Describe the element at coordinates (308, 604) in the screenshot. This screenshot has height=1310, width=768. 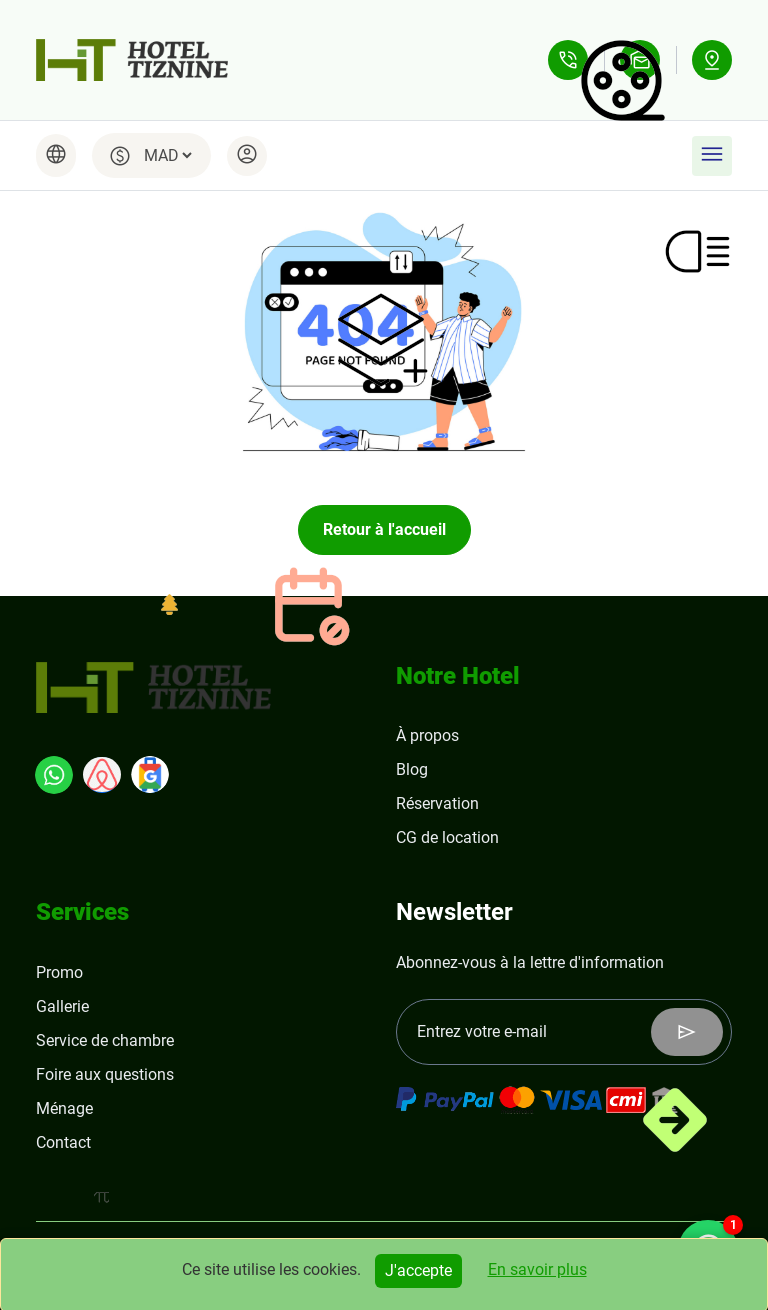
I see `cancel a scheduled event` at that location.